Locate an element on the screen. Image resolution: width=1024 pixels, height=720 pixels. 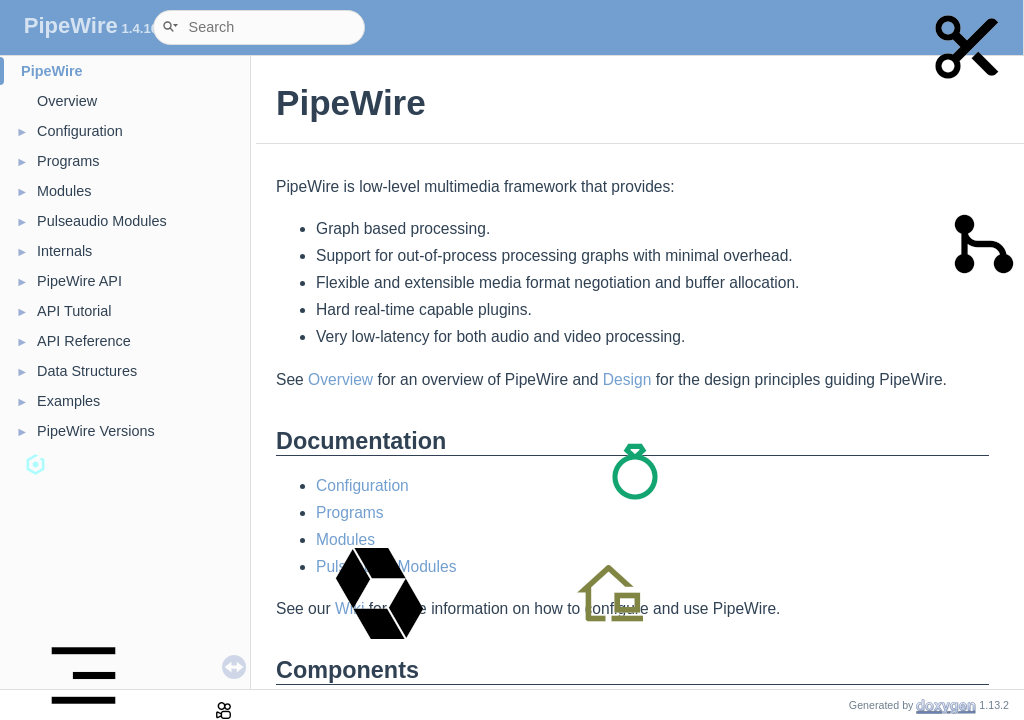
access jewelry or luxury shopping category is located at coordinates (635, 473).